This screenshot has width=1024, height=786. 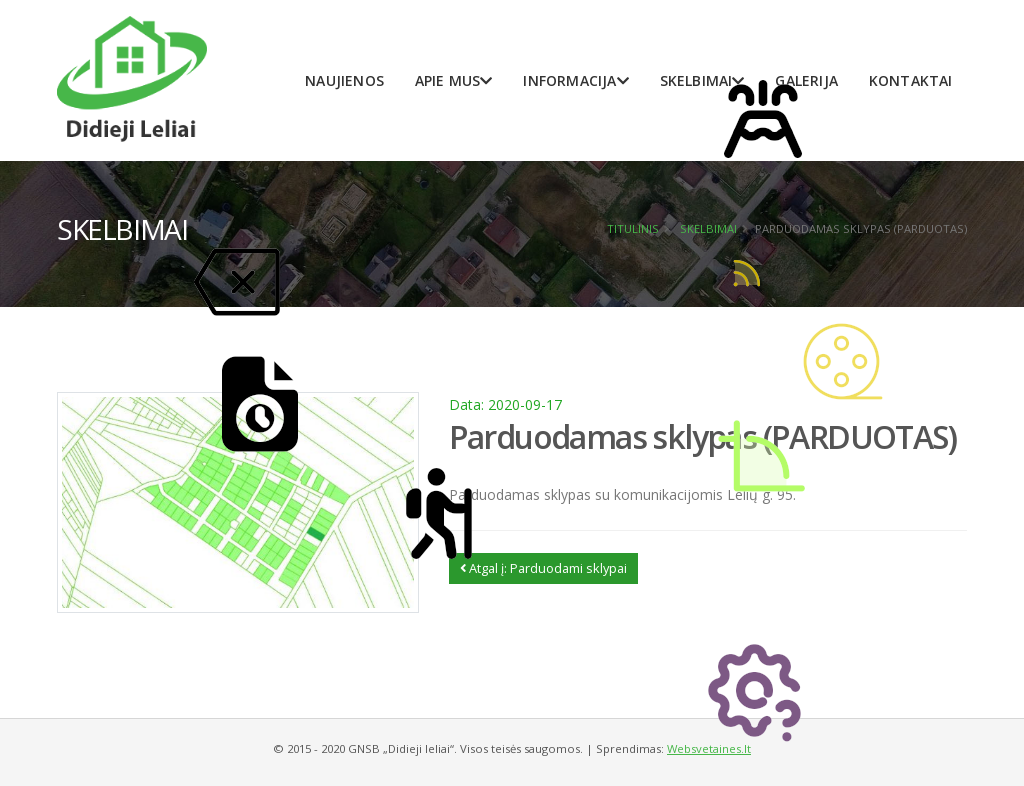 What do you see at coordinates (754, 690) in the screenshot?
I see `access settings help or FAQ` at bounding box center [754, 690].